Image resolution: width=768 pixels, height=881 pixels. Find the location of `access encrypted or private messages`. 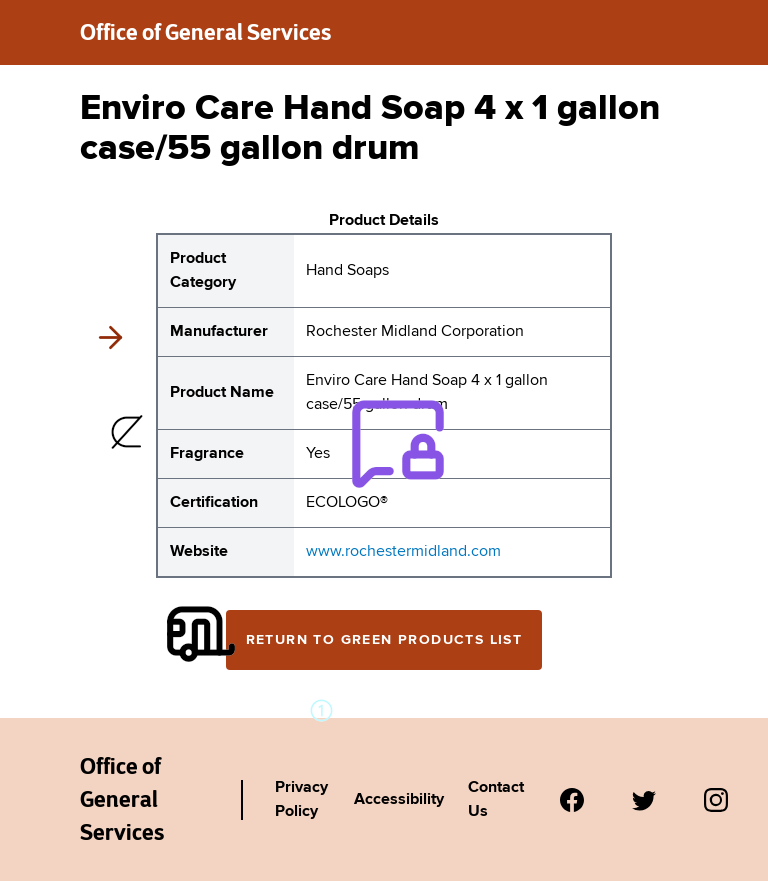

access encrypted or private messages is located at coordinates (398, 442).